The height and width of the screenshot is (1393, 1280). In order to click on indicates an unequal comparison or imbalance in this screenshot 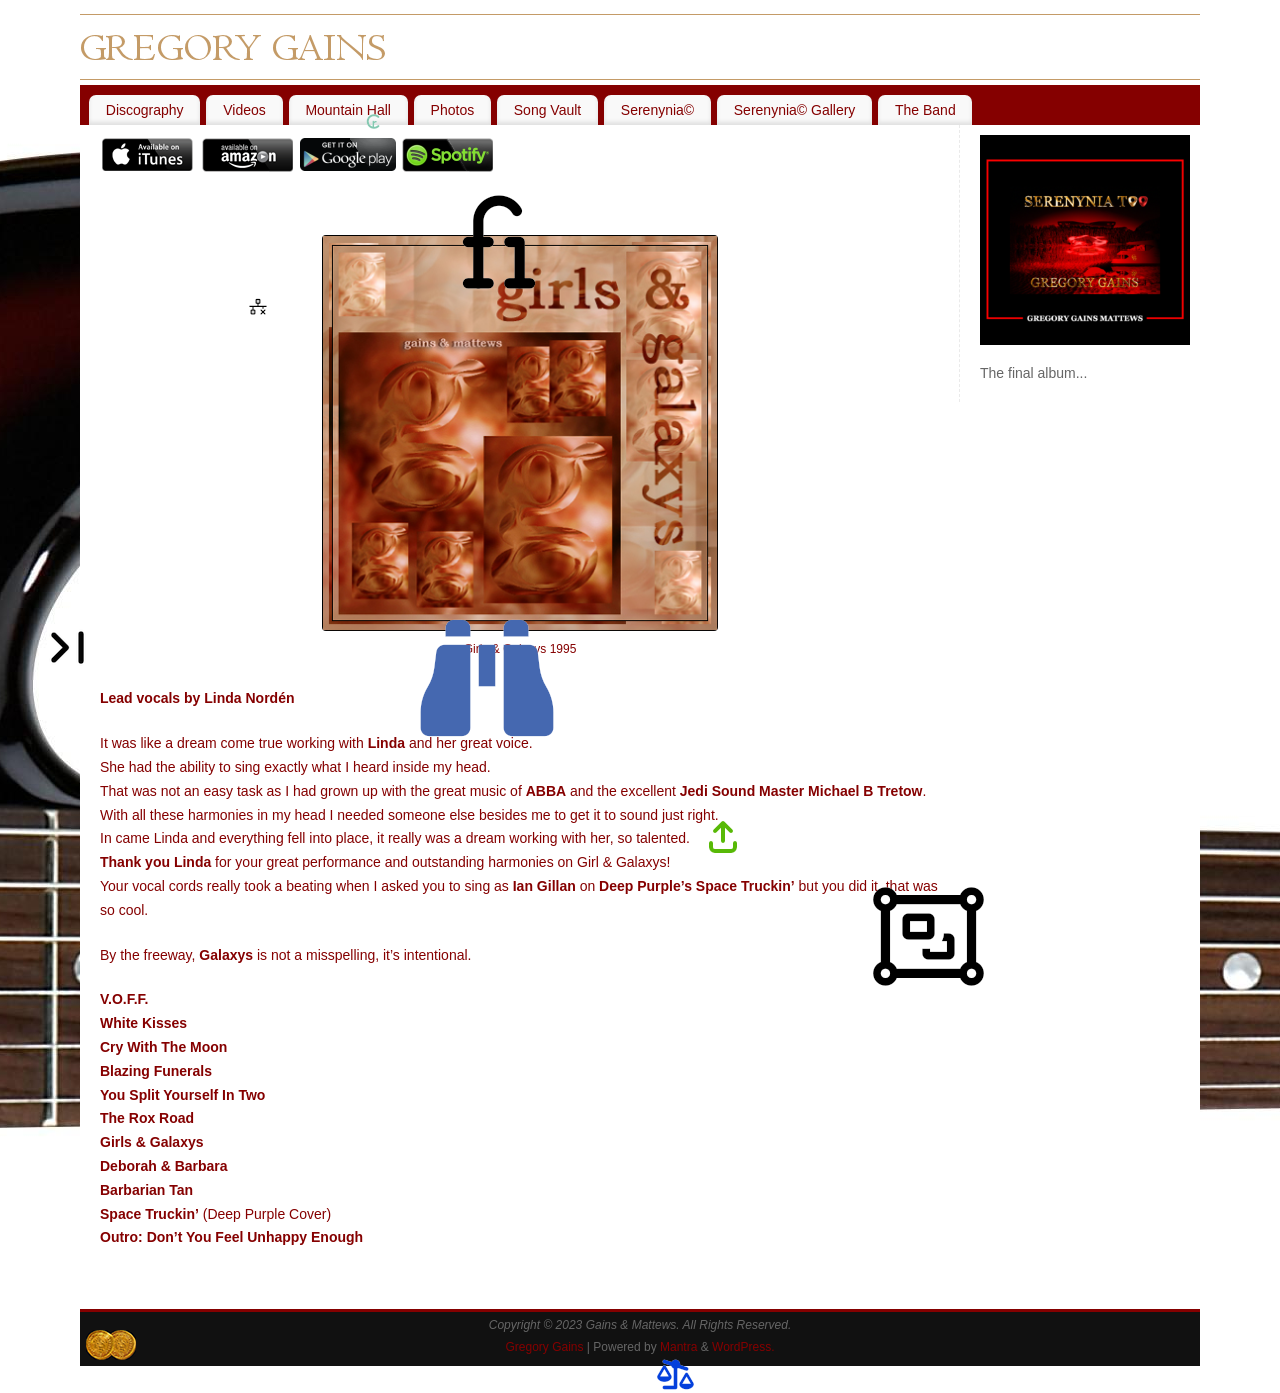, I will do `click(675, 1374)`.